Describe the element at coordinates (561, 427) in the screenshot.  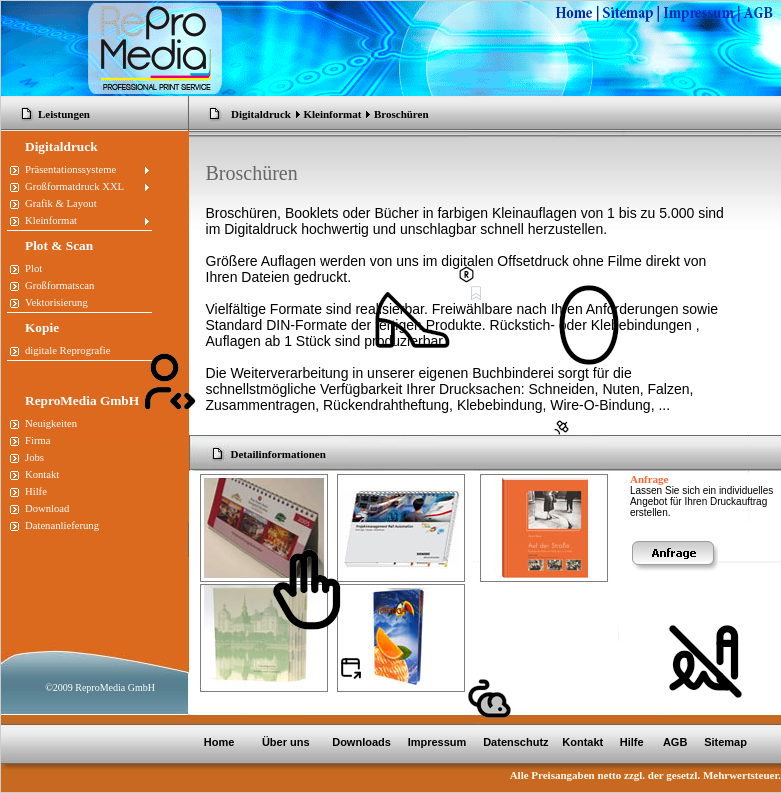
I see `access satellite connection settings` at that location.